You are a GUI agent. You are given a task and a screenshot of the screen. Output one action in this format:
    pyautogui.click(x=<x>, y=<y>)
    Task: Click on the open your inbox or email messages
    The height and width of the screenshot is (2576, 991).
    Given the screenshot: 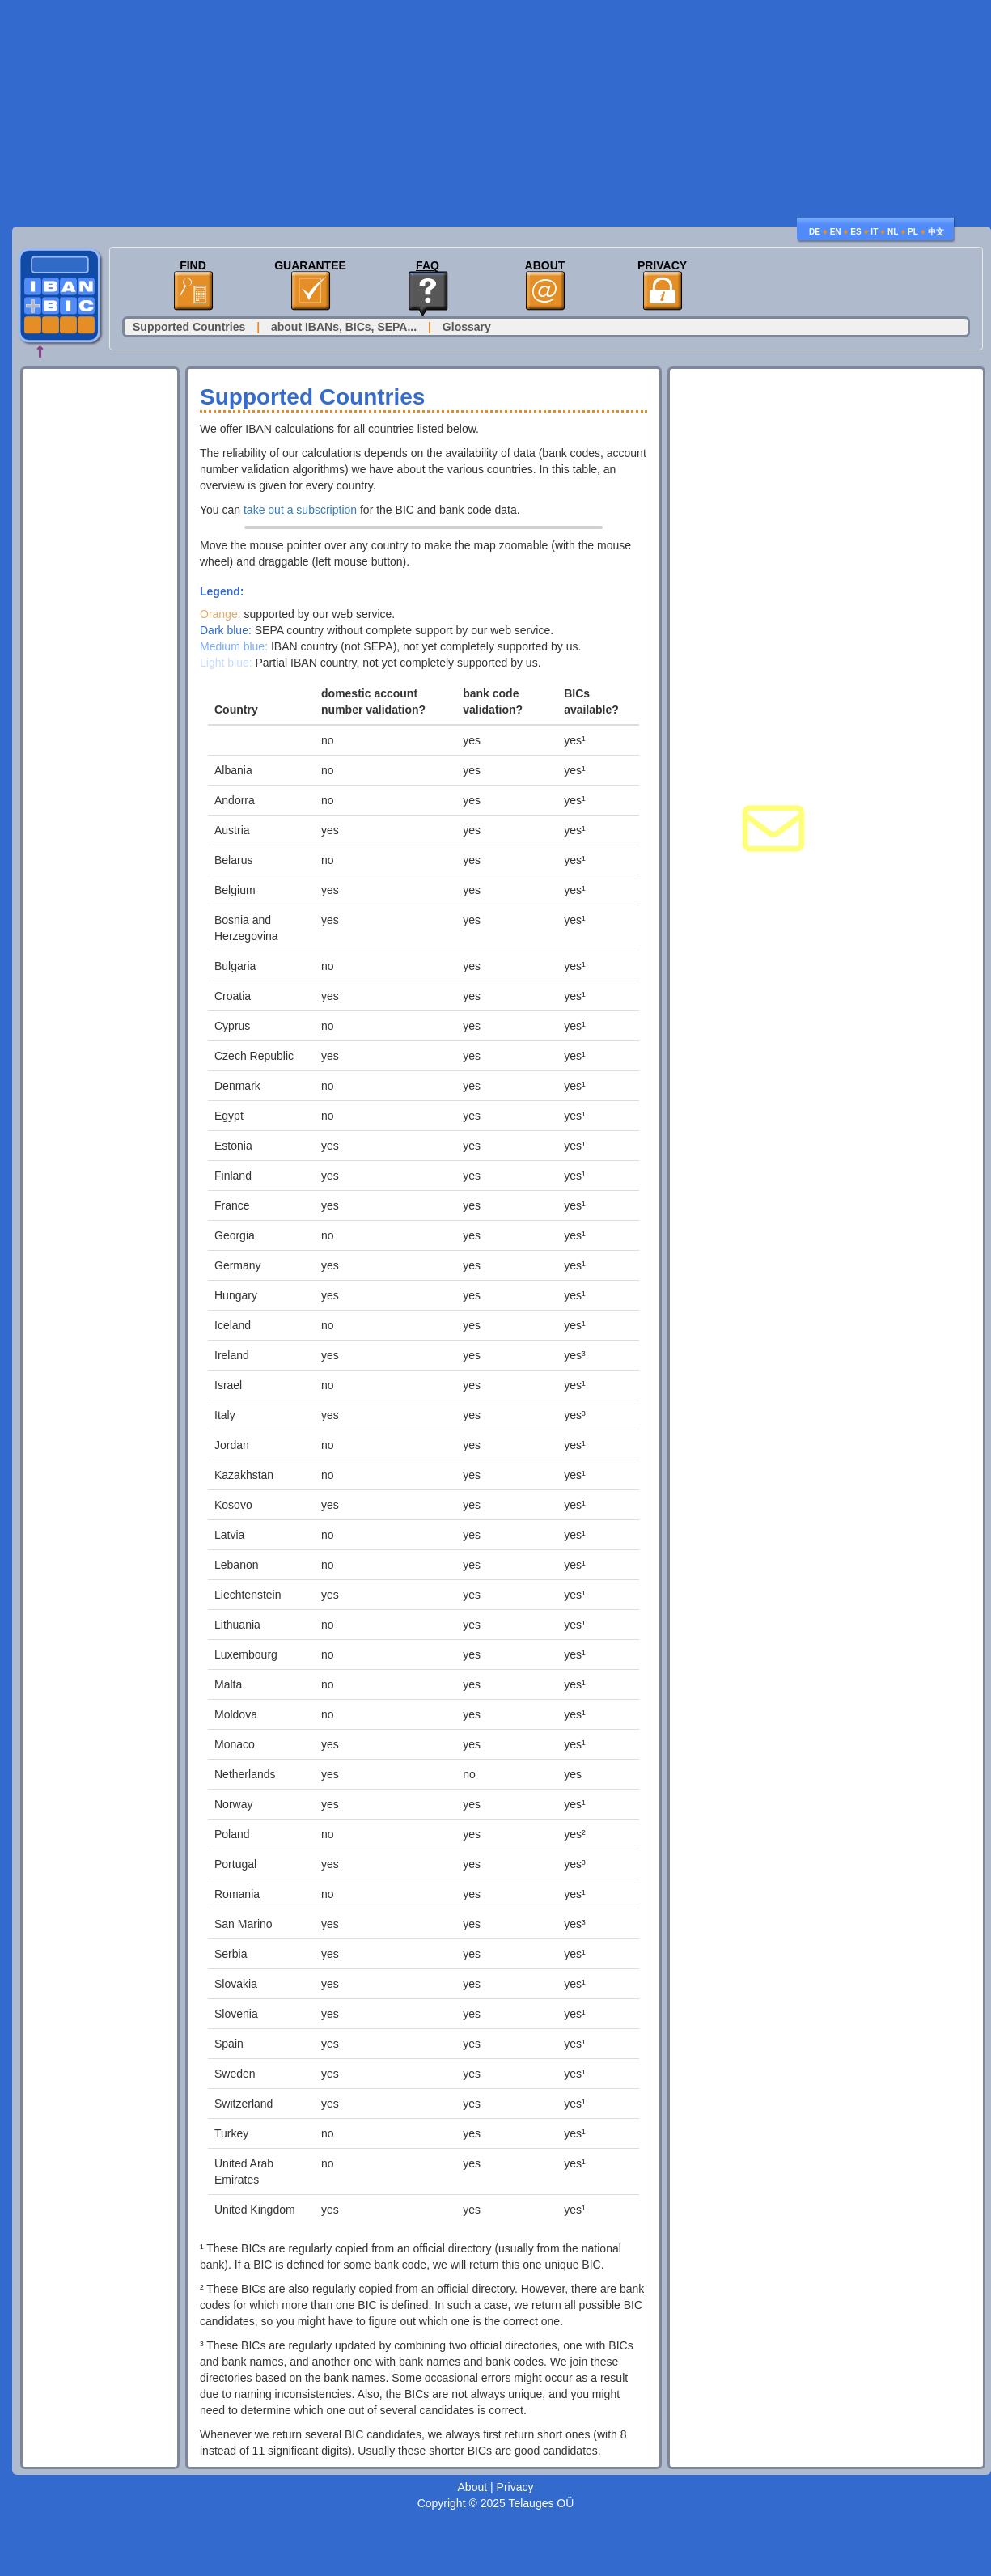 What is the action you would take?
    pyautogui.click(x=773, y=828)
    